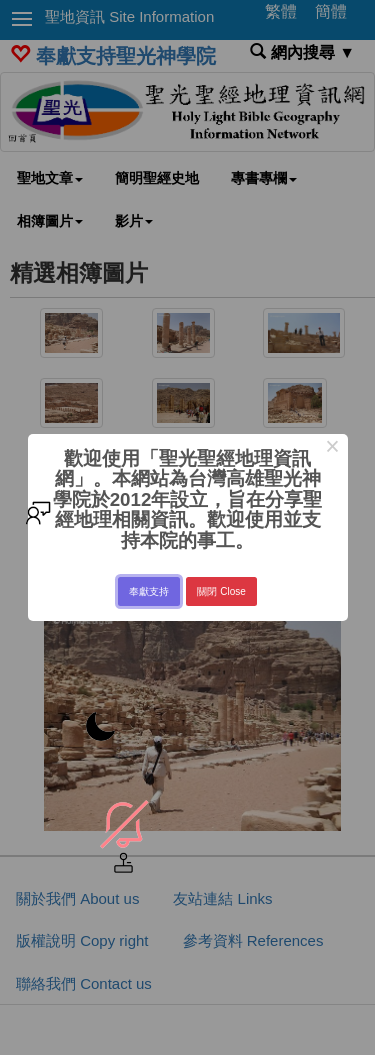 The image size is (375, 1055). I want to click on submit feedback or comments, so click(39, 513).